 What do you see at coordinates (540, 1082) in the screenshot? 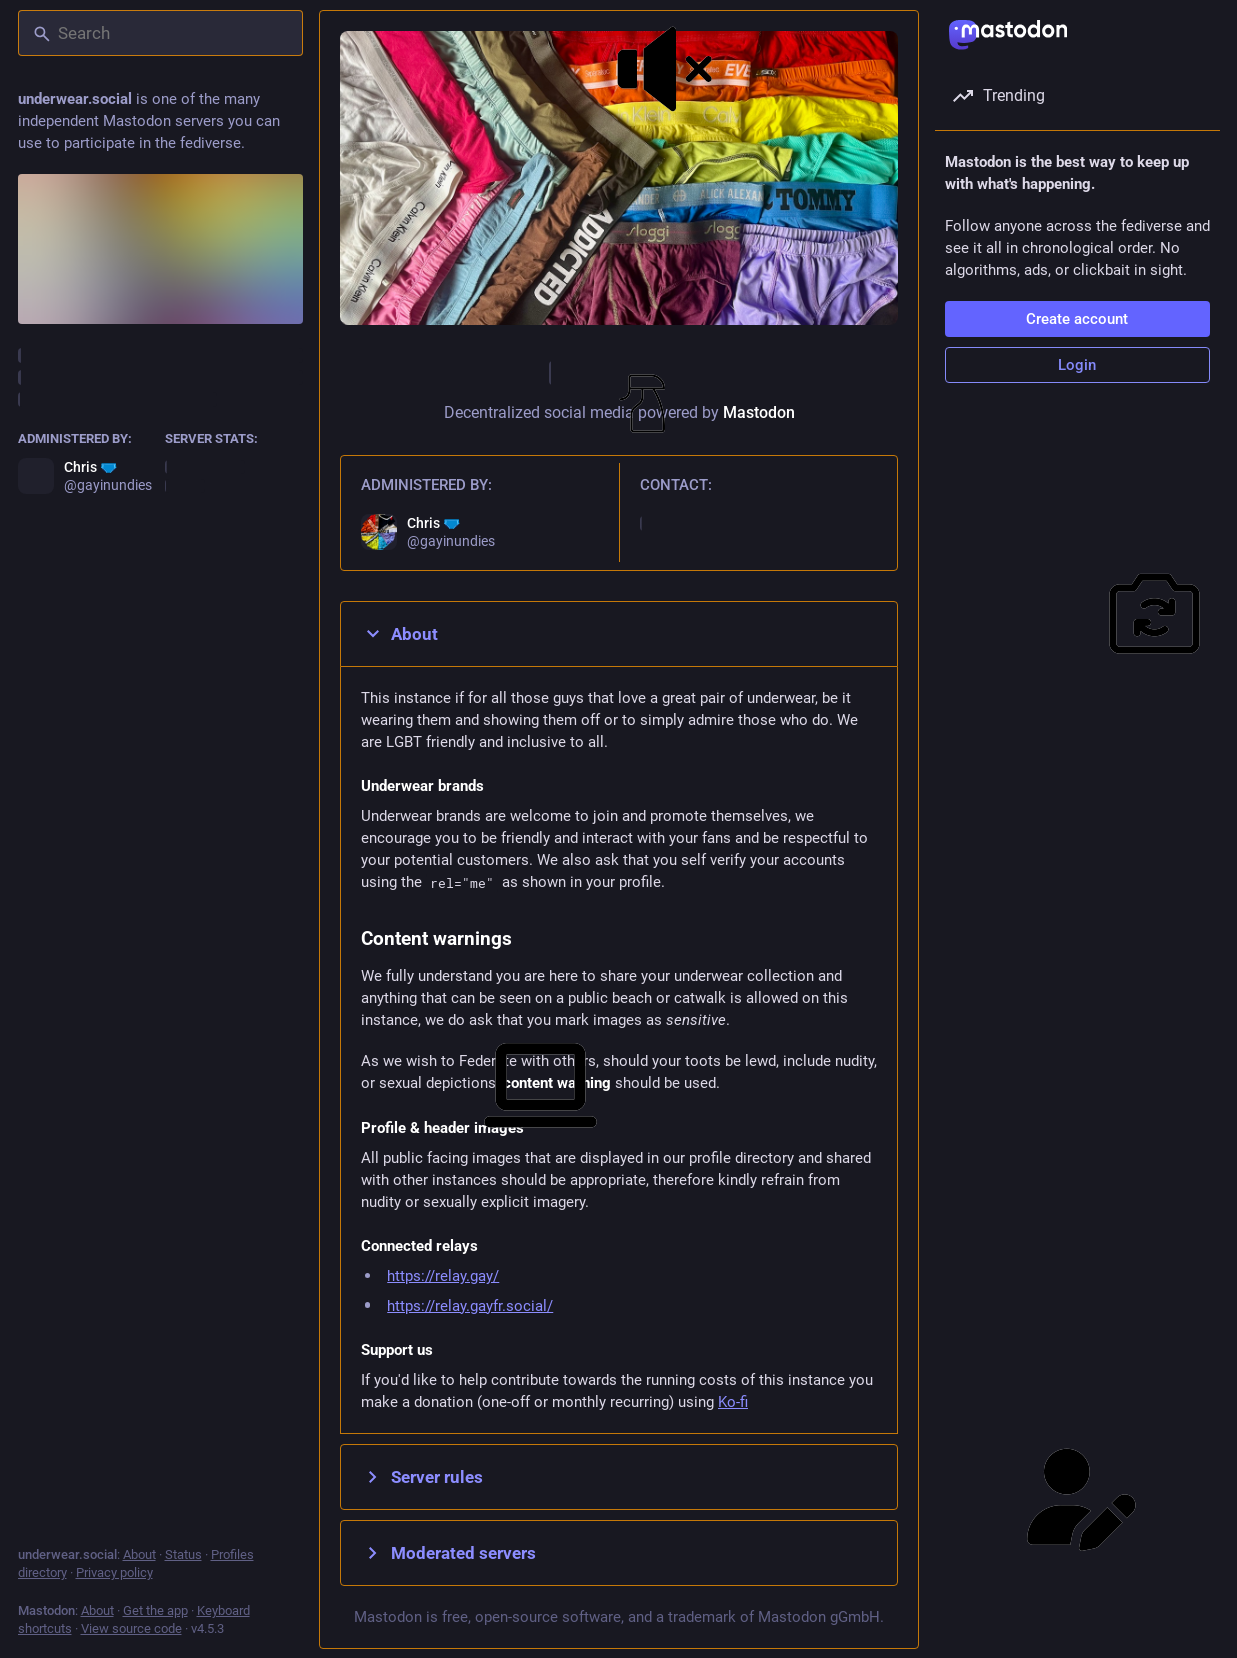
I see `switch to desktop view` at bounding box center [540, 1082].